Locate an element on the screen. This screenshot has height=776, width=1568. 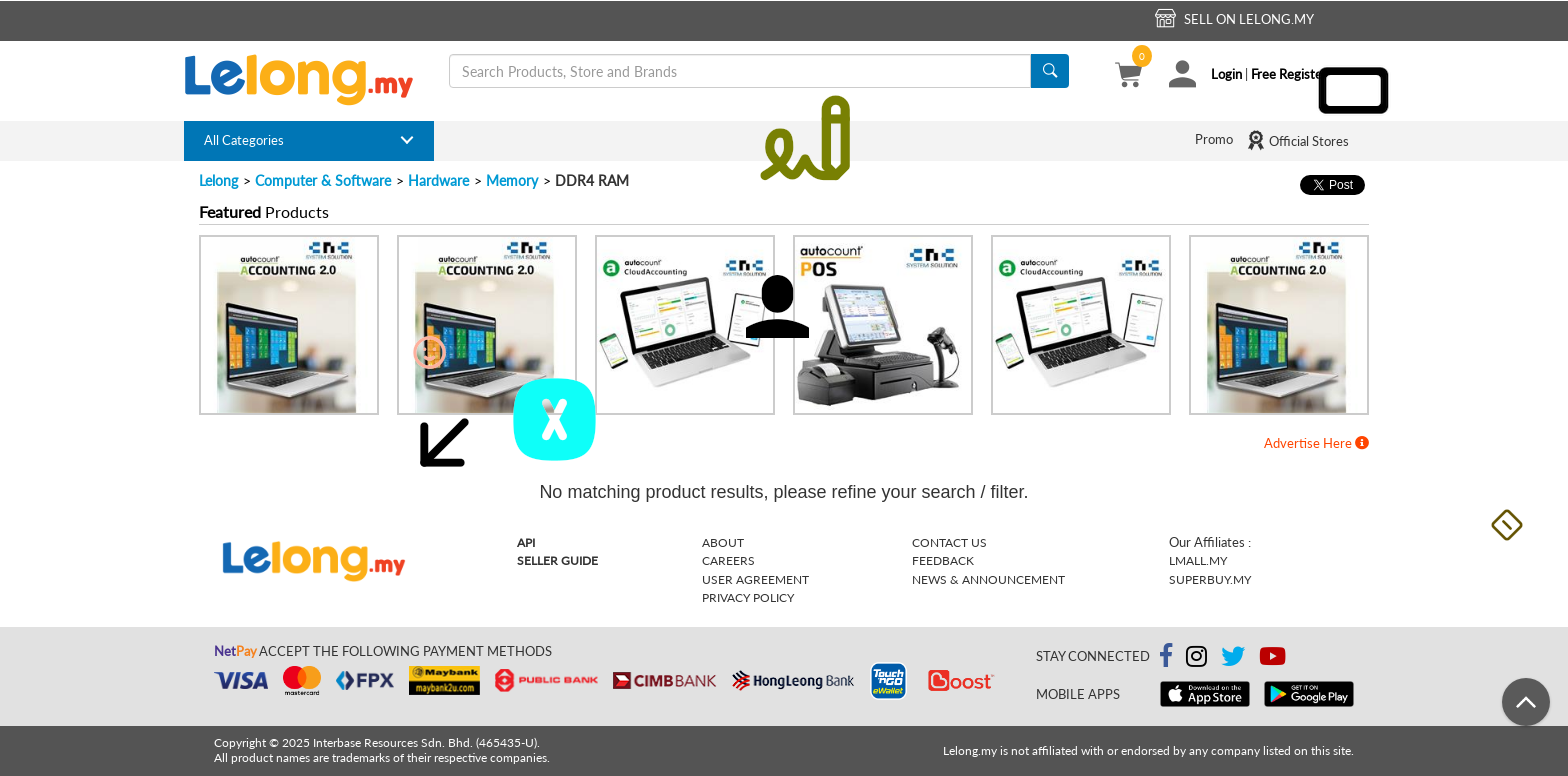
view your profile is located at coordinates (777, 306).